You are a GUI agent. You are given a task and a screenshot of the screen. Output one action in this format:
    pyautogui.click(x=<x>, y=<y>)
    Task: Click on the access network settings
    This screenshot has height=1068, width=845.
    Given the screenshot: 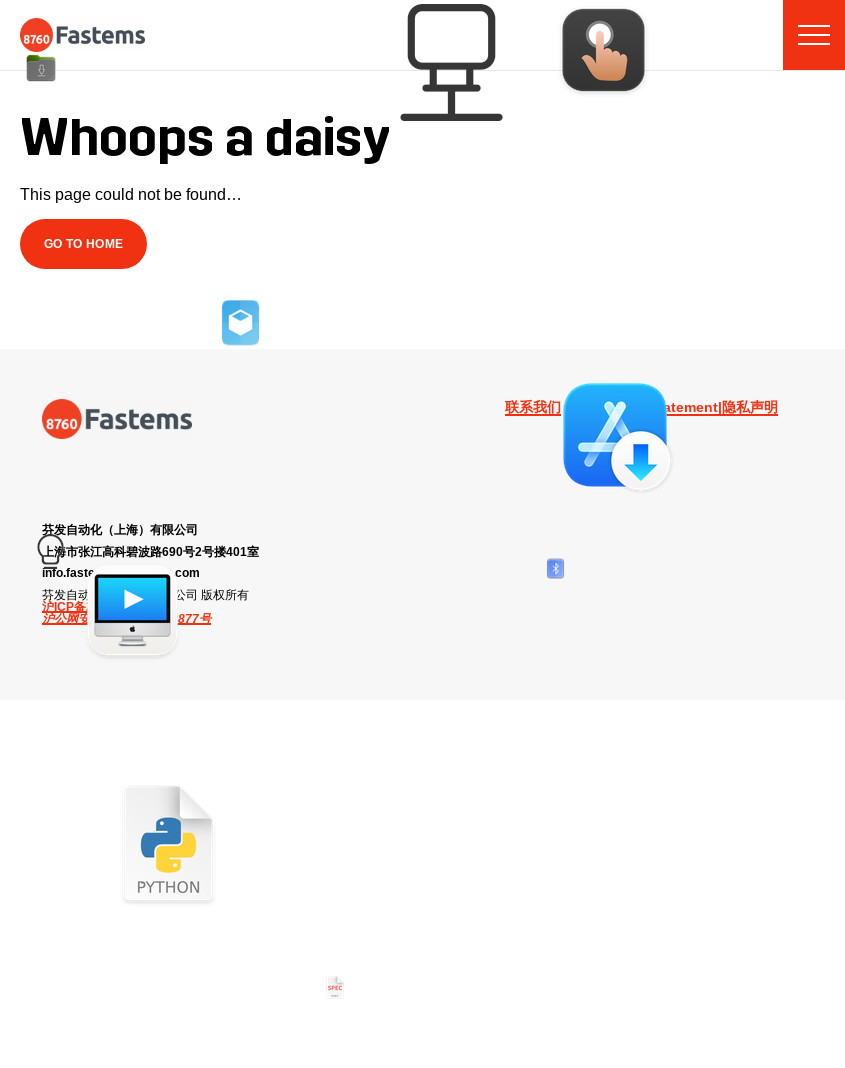 What is the action you would take?
    pyautogui.click(x=451, y=62)
    